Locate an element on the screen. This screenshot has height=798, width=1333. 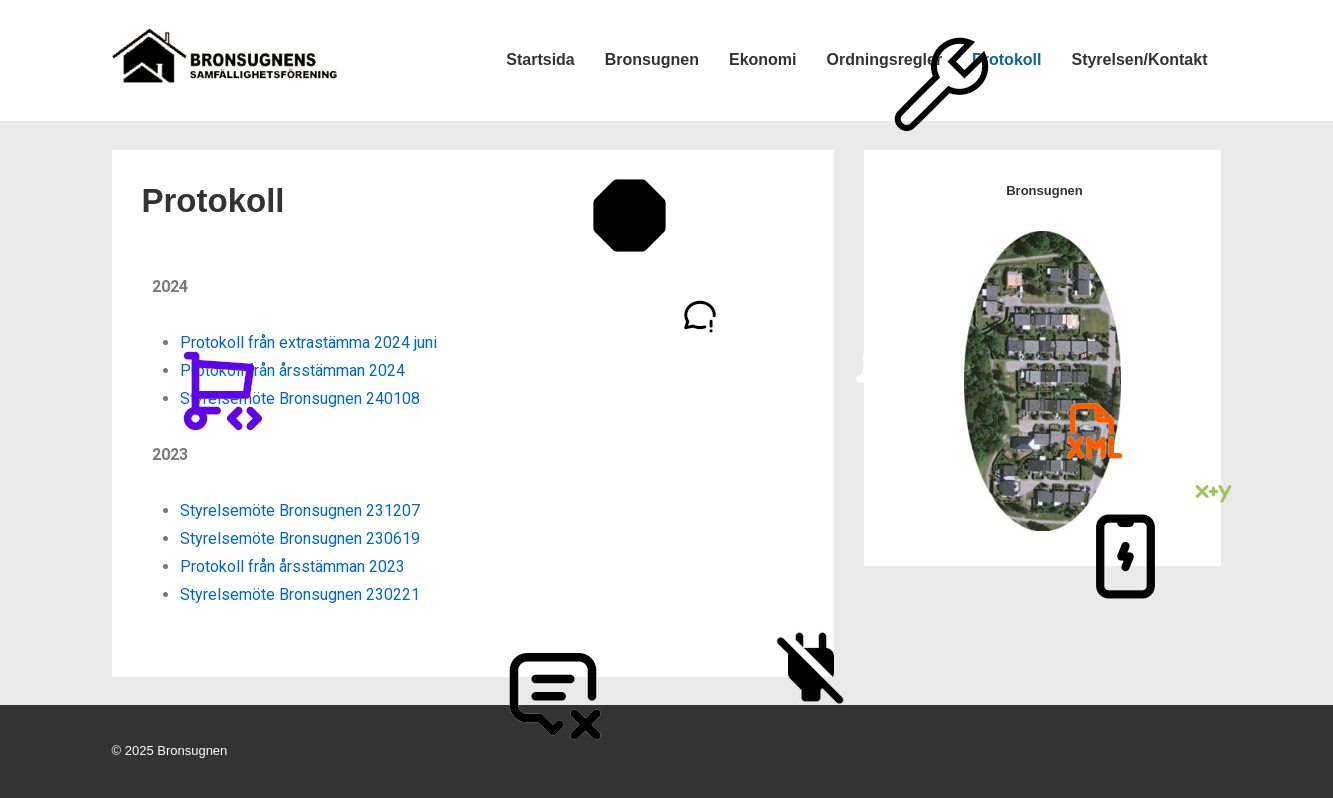
access cart API or developer settings is located at coordinates (219, 391).